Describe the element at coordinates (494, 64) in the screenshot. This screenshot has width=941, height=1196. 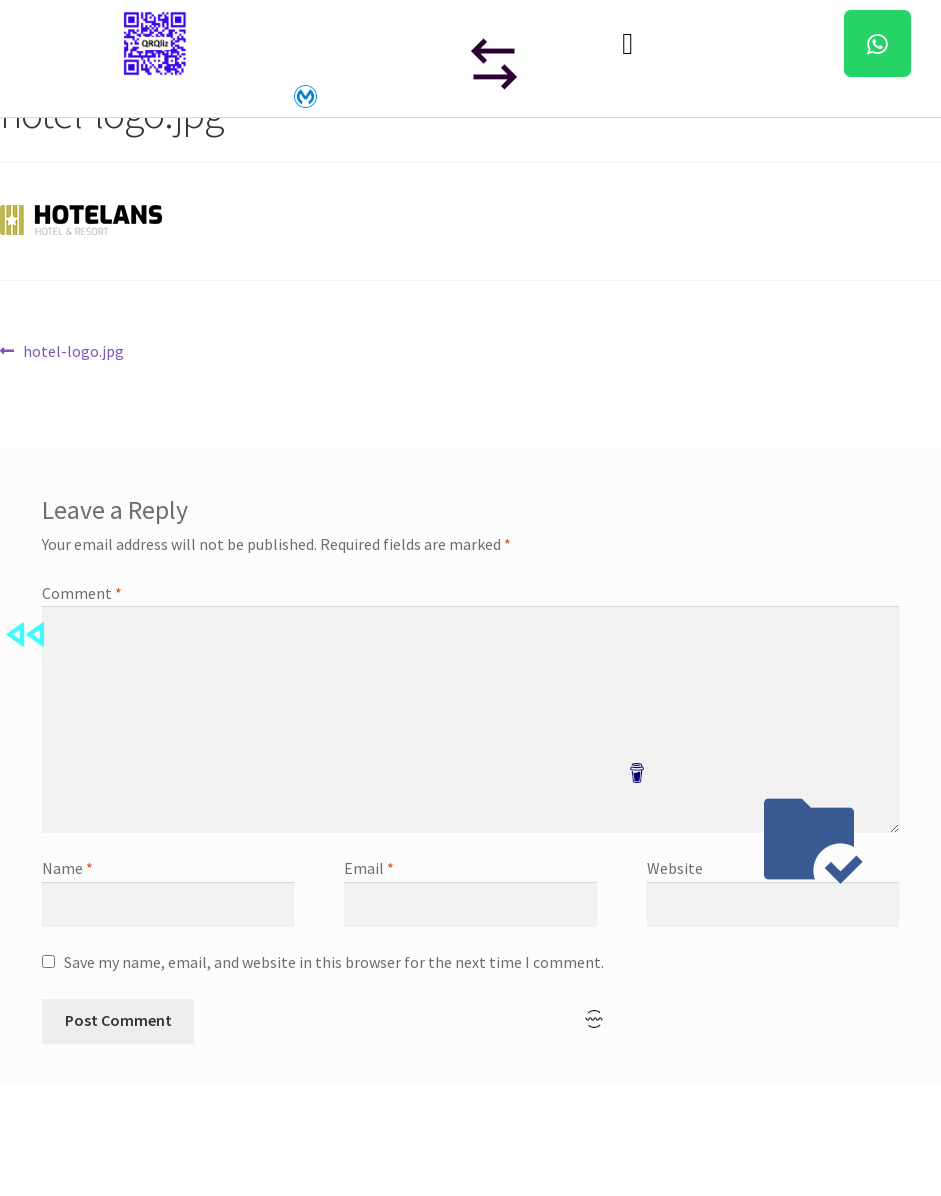
I see `swap or exchange items` at that location.